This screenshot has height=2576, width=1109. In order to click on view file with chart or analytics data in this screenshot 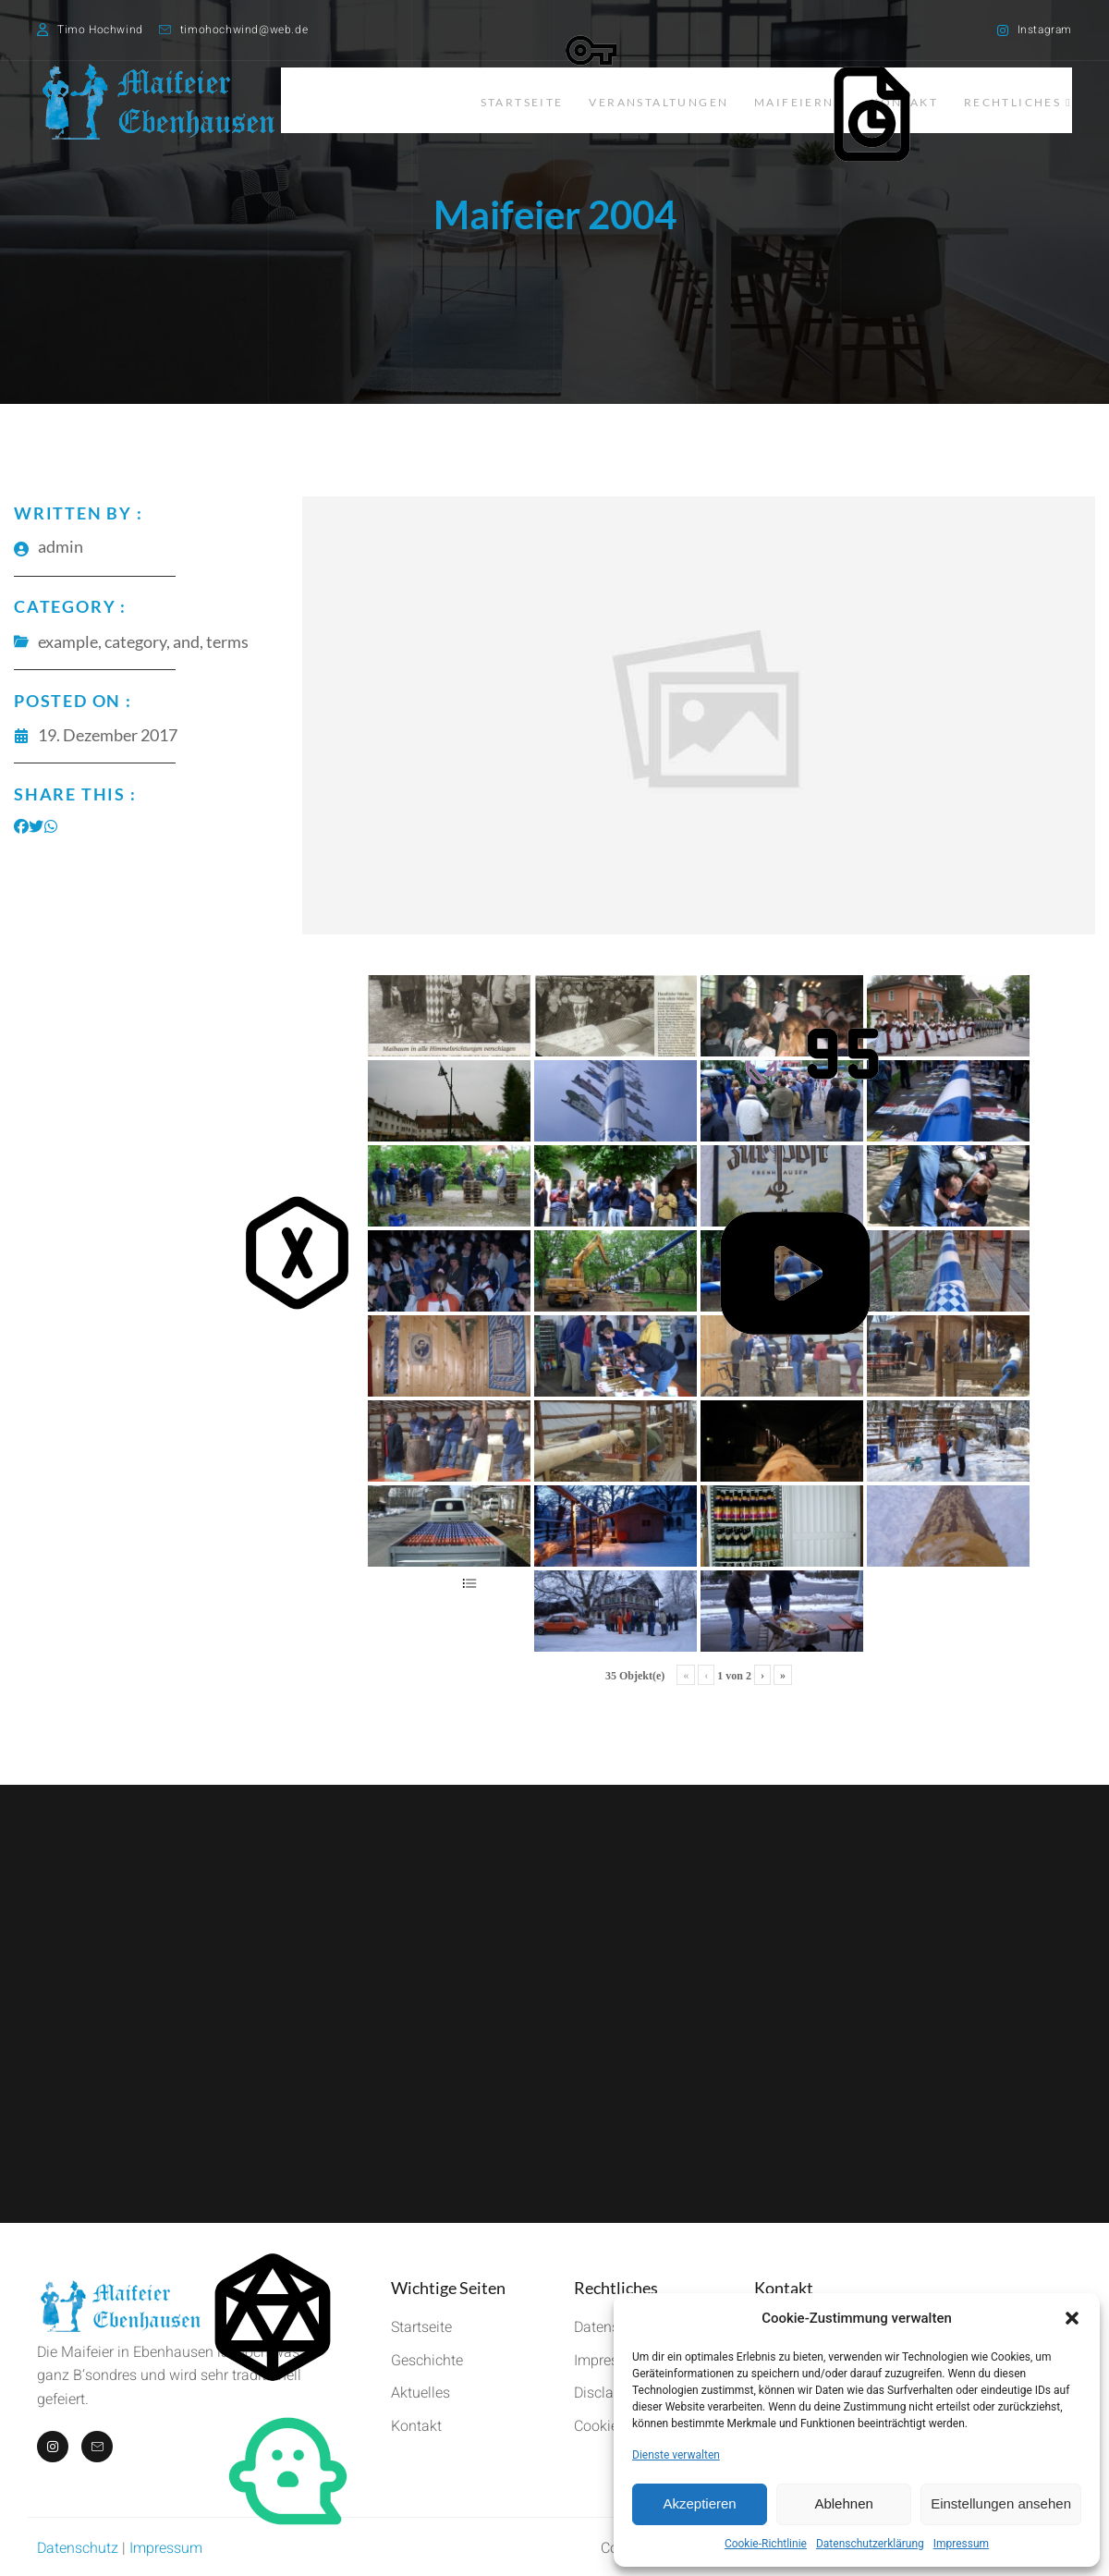, I will do `click(871, 114)`.